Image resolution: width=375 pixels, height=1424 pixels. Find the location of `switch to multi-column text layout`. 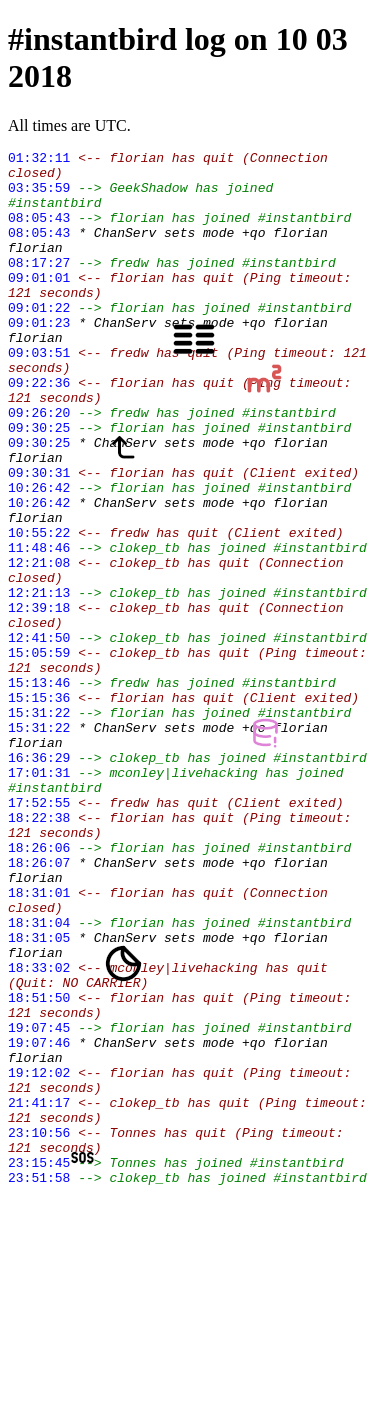

switch to multi-column text layout is located at coordinates (194, 340).